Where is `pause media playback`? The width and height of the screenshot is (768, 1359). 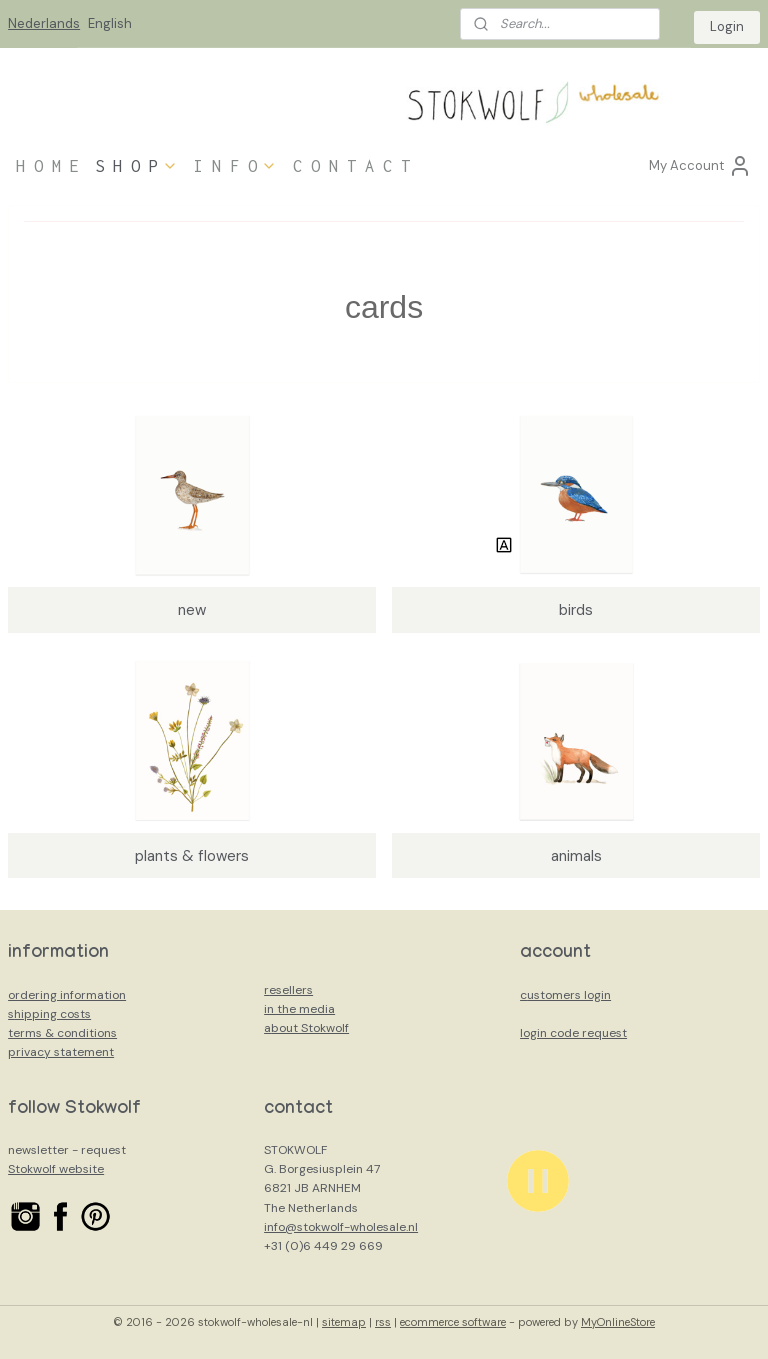 pause media playback is located at coordinates (538, 1181).